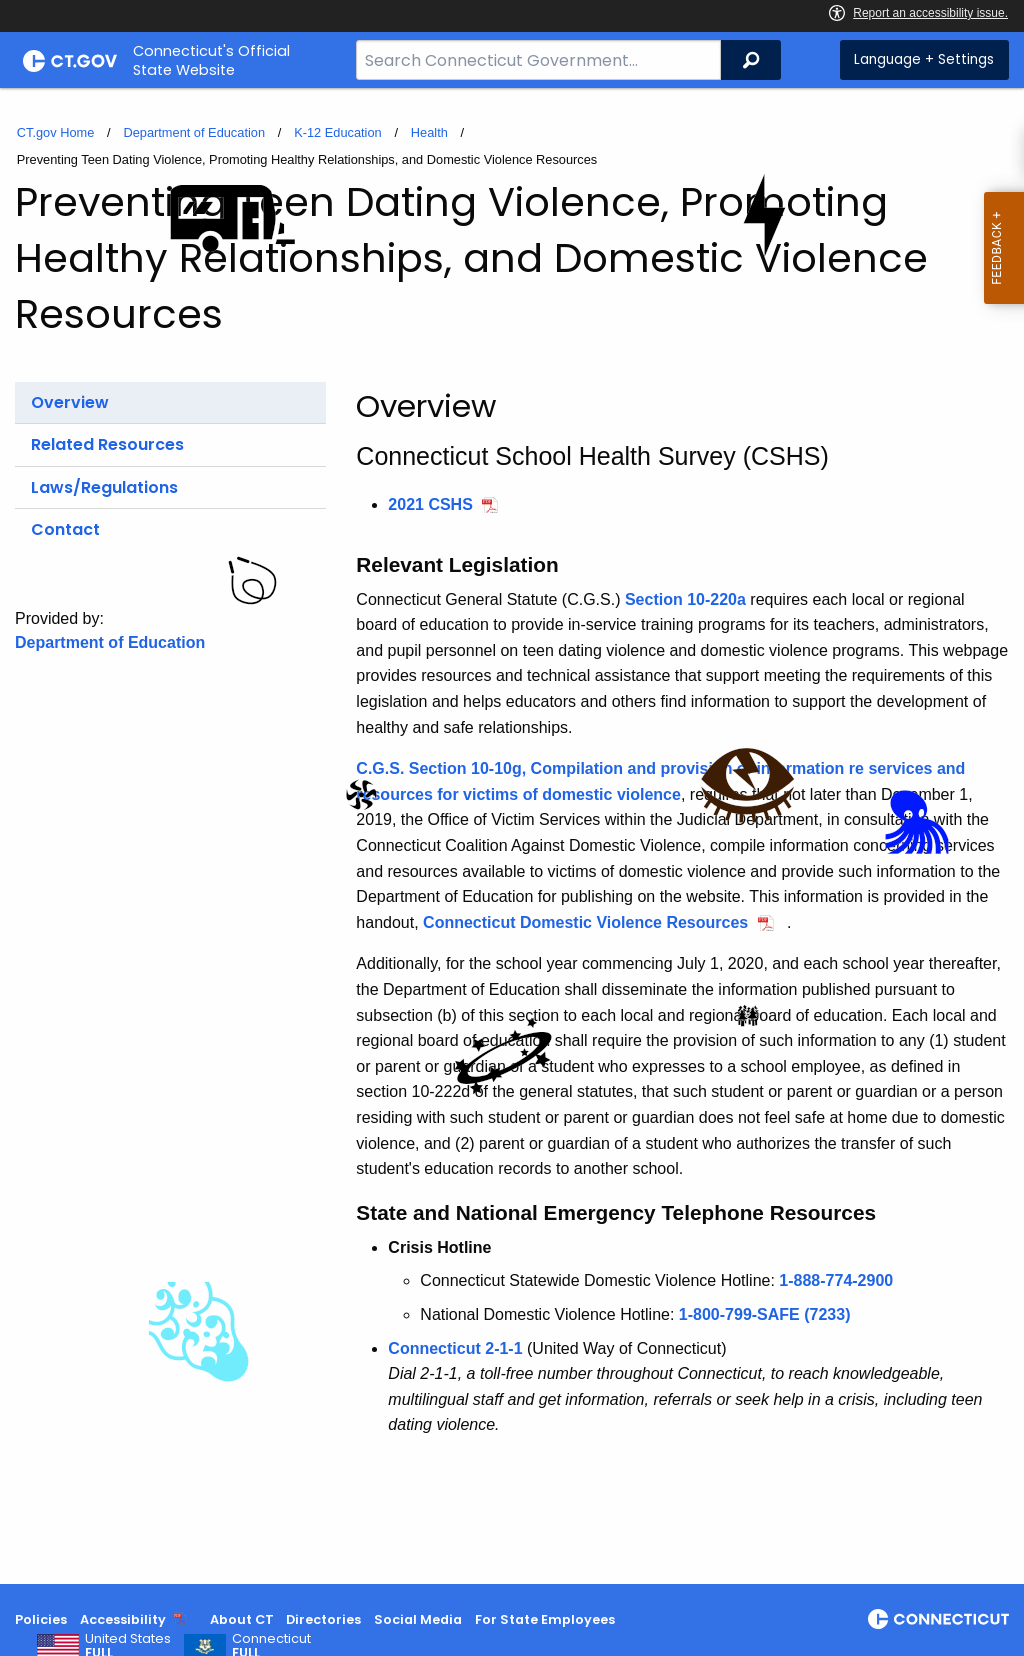 The width and height of the screenshot is (1024, 1656). Describe the element at coordinates (748, 1015) in the screenshot. I see `explore forest or woodland area in game` at that location.